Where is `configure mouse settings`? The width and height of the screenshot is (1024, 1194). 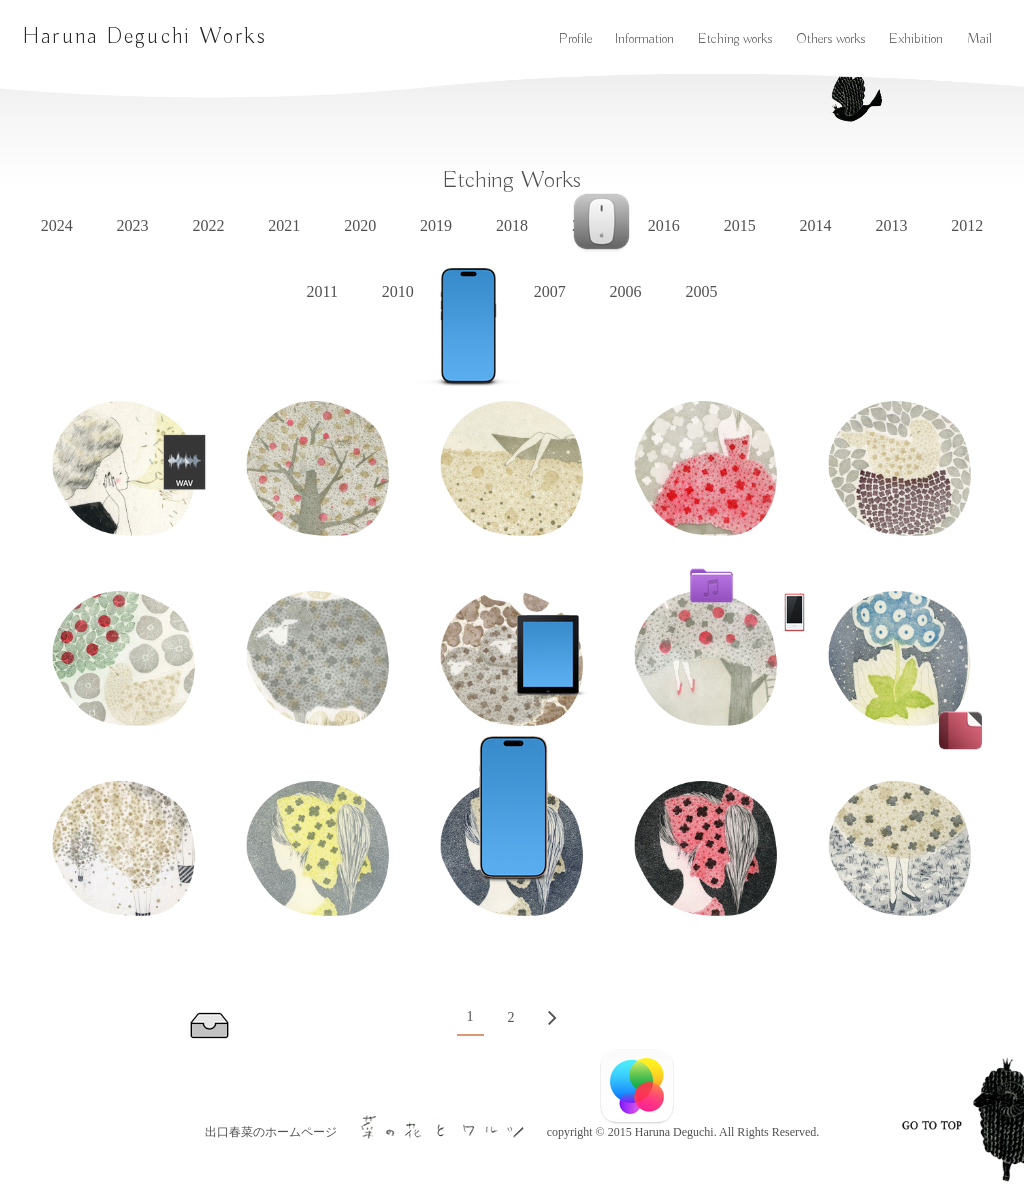
configure mouse settings is located at coordinates (601, 221).